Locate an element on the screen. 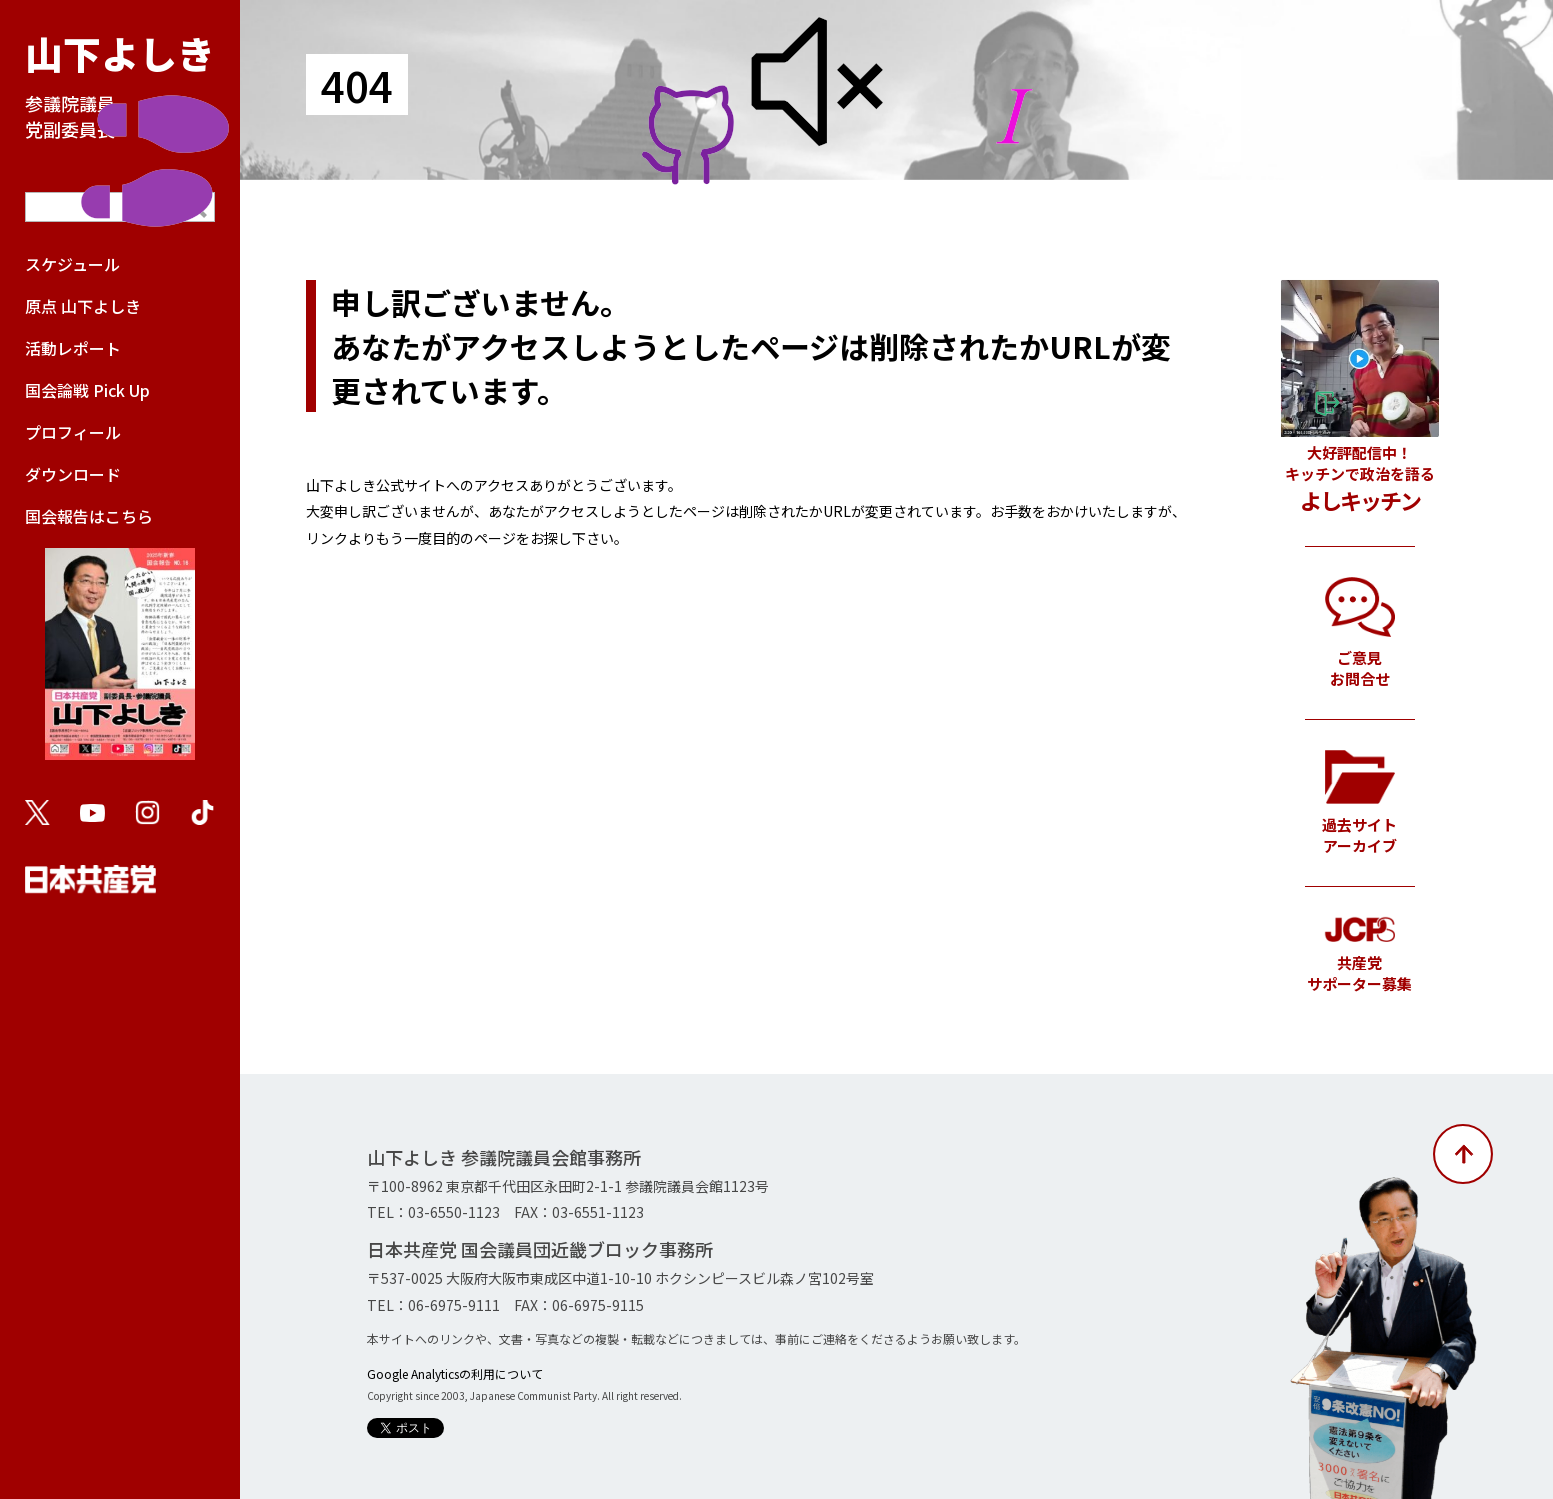  mute audio or sound is located at coordinates (817, 81).